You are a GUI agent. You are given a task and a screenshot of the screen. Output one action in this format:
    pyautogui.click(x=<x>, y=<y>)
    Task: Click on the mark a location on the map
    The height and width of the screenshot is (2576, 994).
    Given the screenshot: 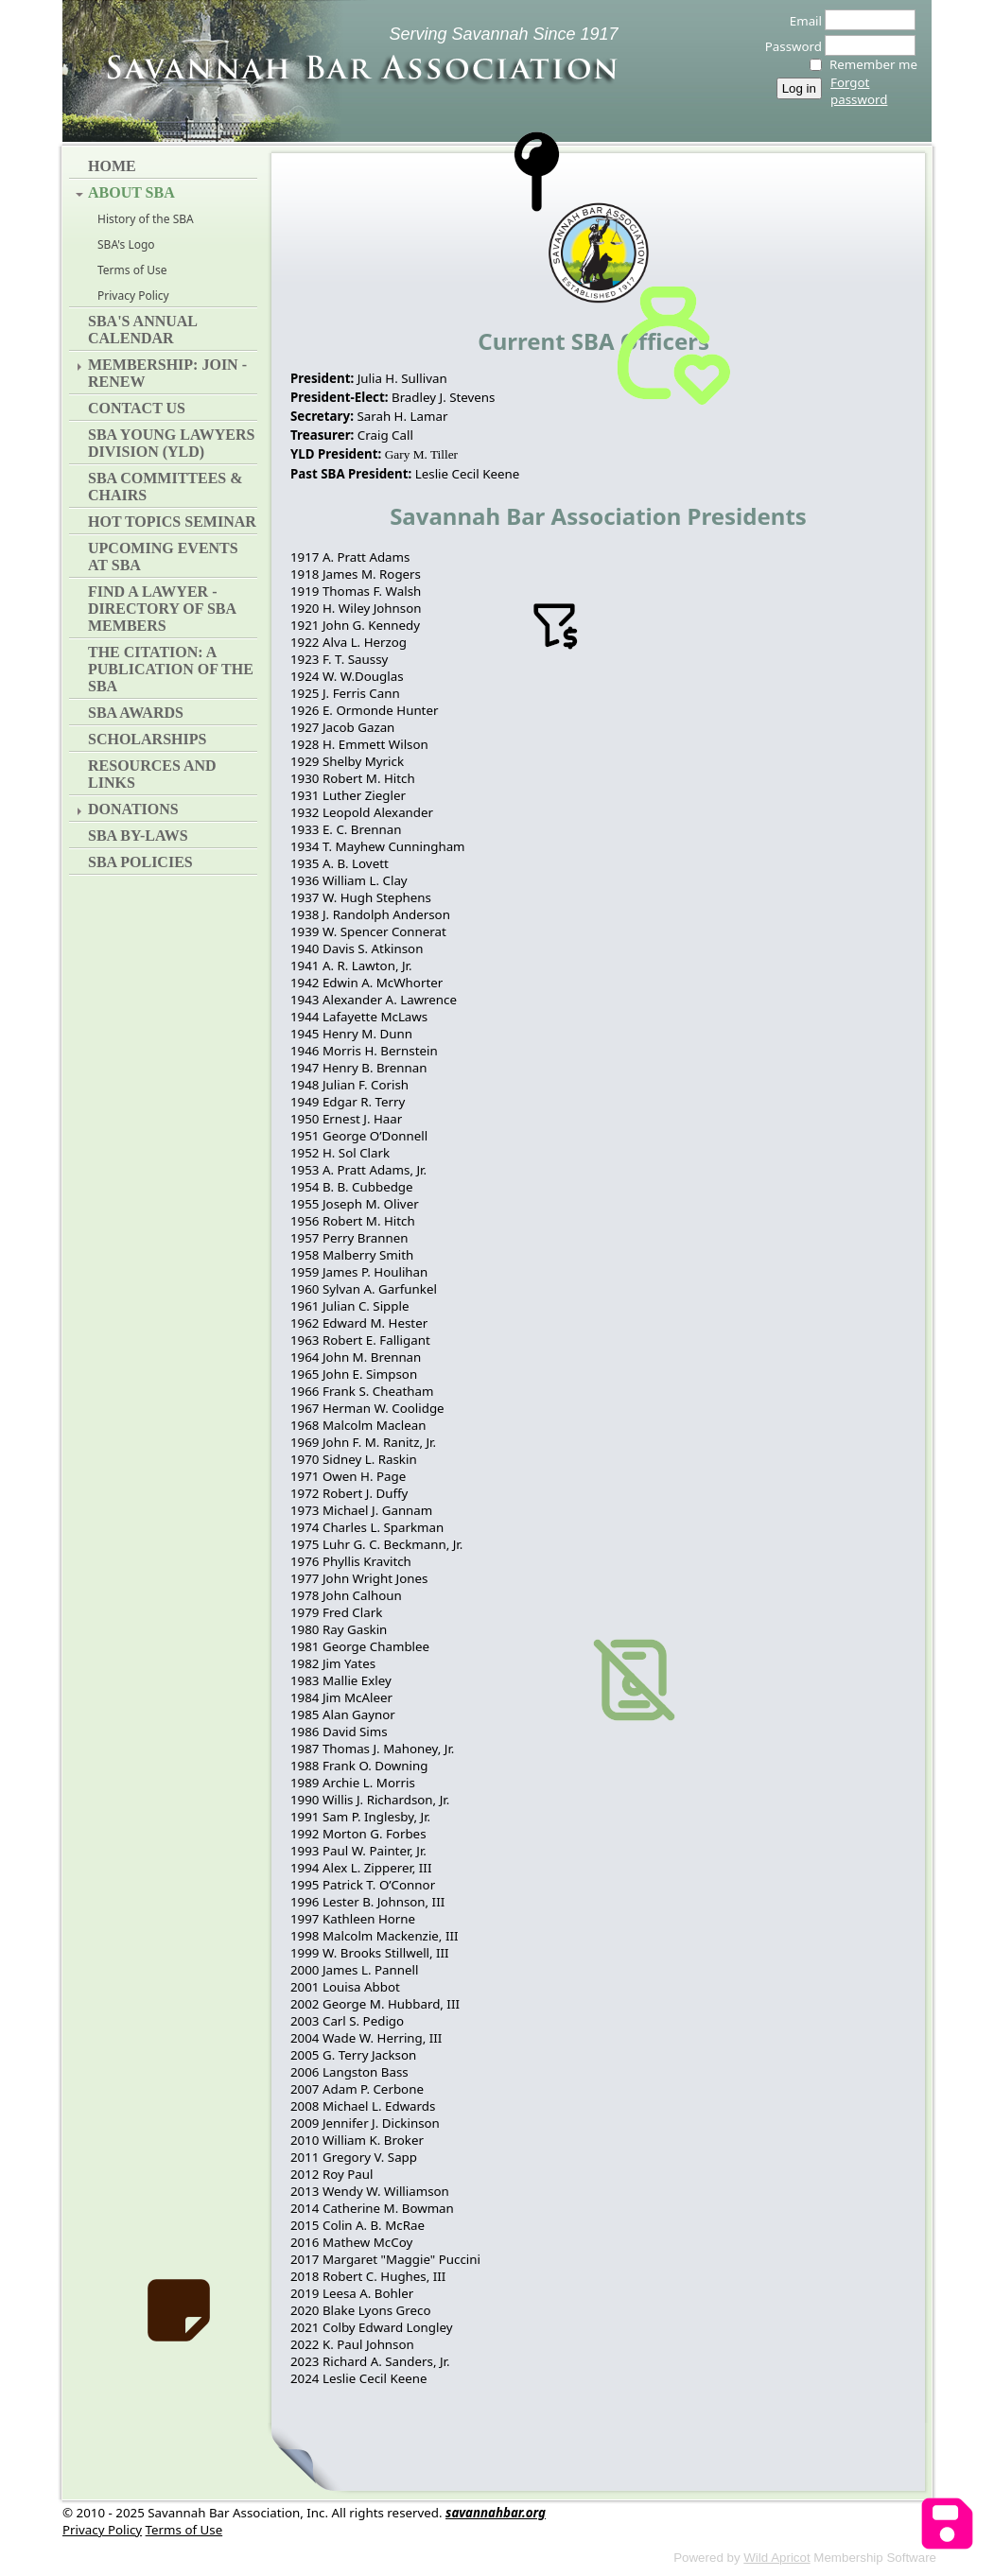 What is the action you would take?
    pyautogui.click(x=536, y=171)
    